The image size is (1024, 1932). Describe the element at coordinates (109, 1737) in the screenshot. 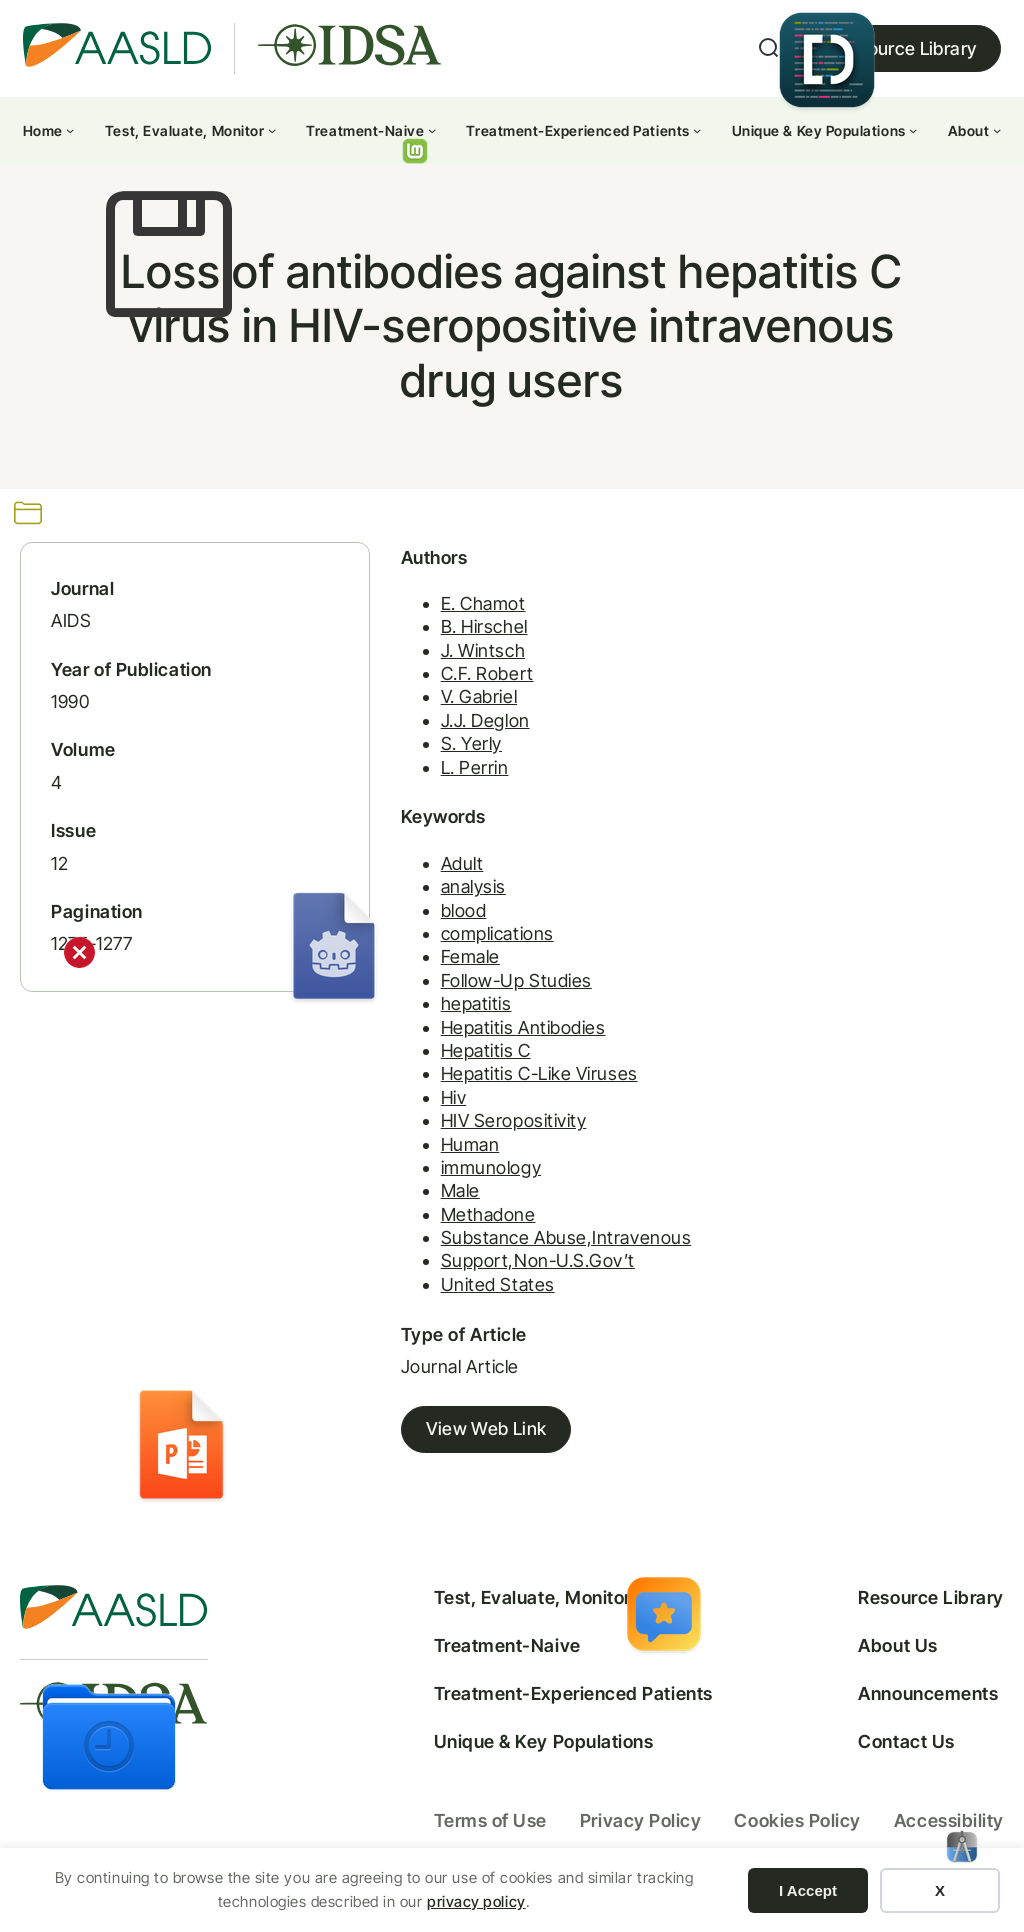

I see `access temporary files folder` at that location.